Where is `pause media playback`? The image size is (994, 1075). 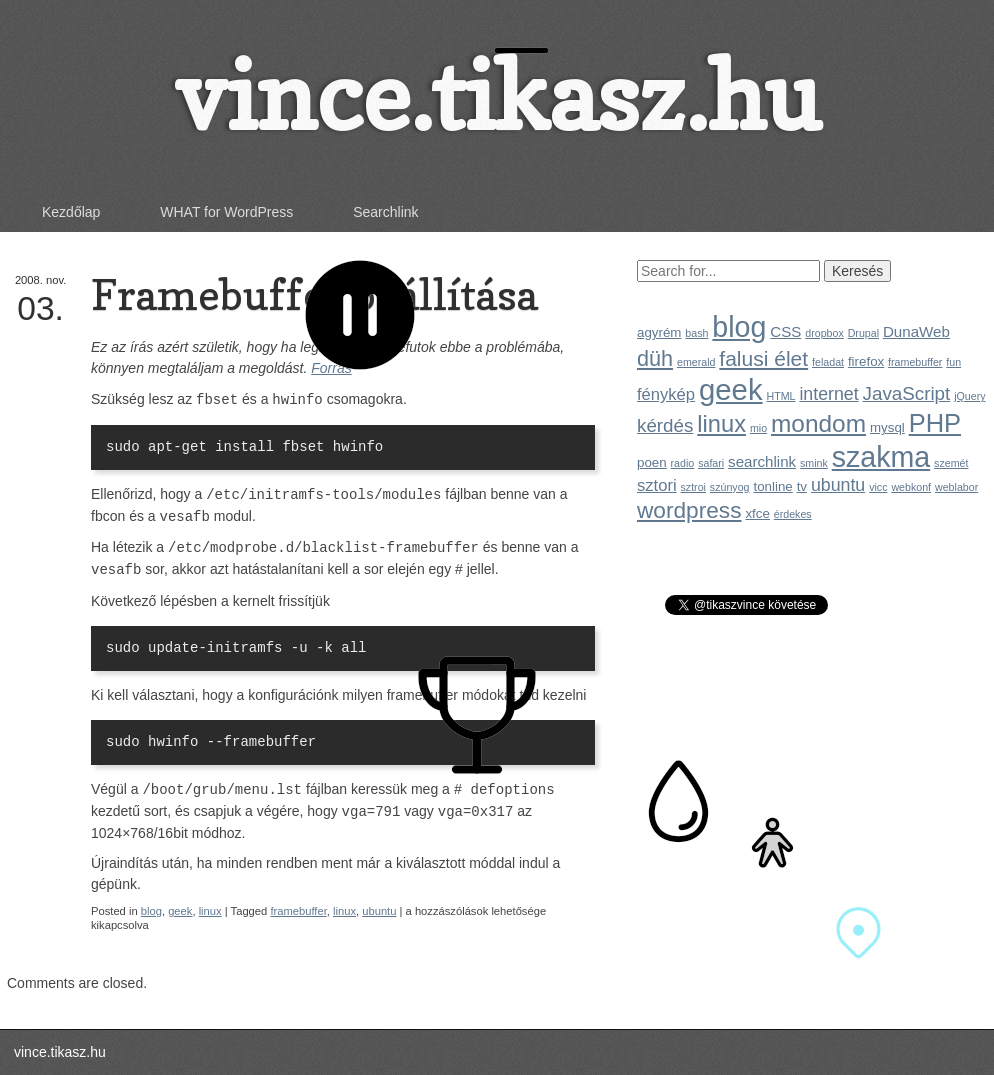 pause media playback is located at coordinates (360, 315).